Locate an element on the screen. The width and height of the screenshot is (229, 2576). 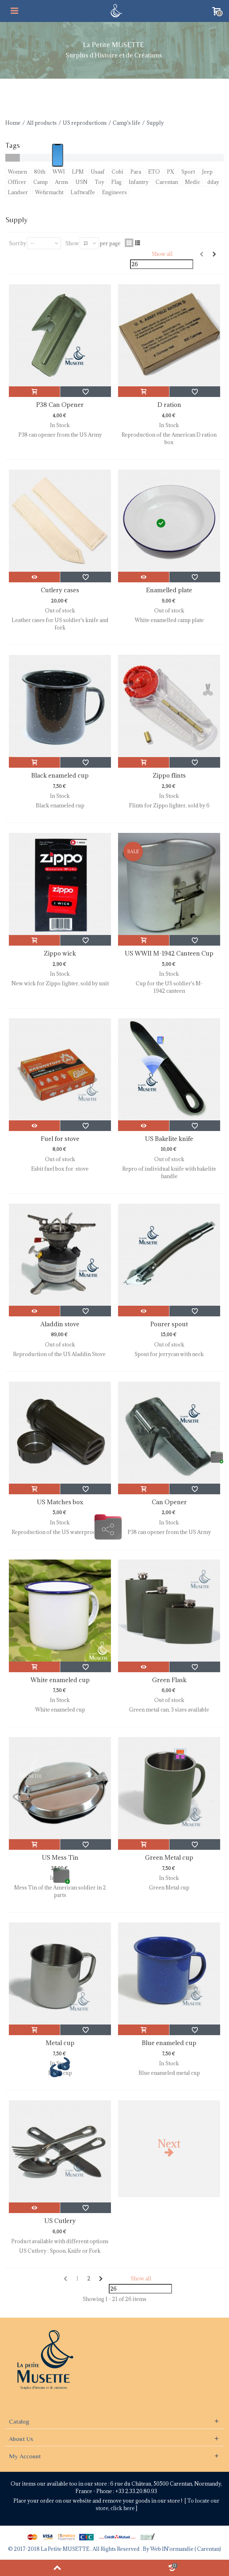
beats fit pro wireless earbuds in tidal blue is located at coordinates (60, 2067).